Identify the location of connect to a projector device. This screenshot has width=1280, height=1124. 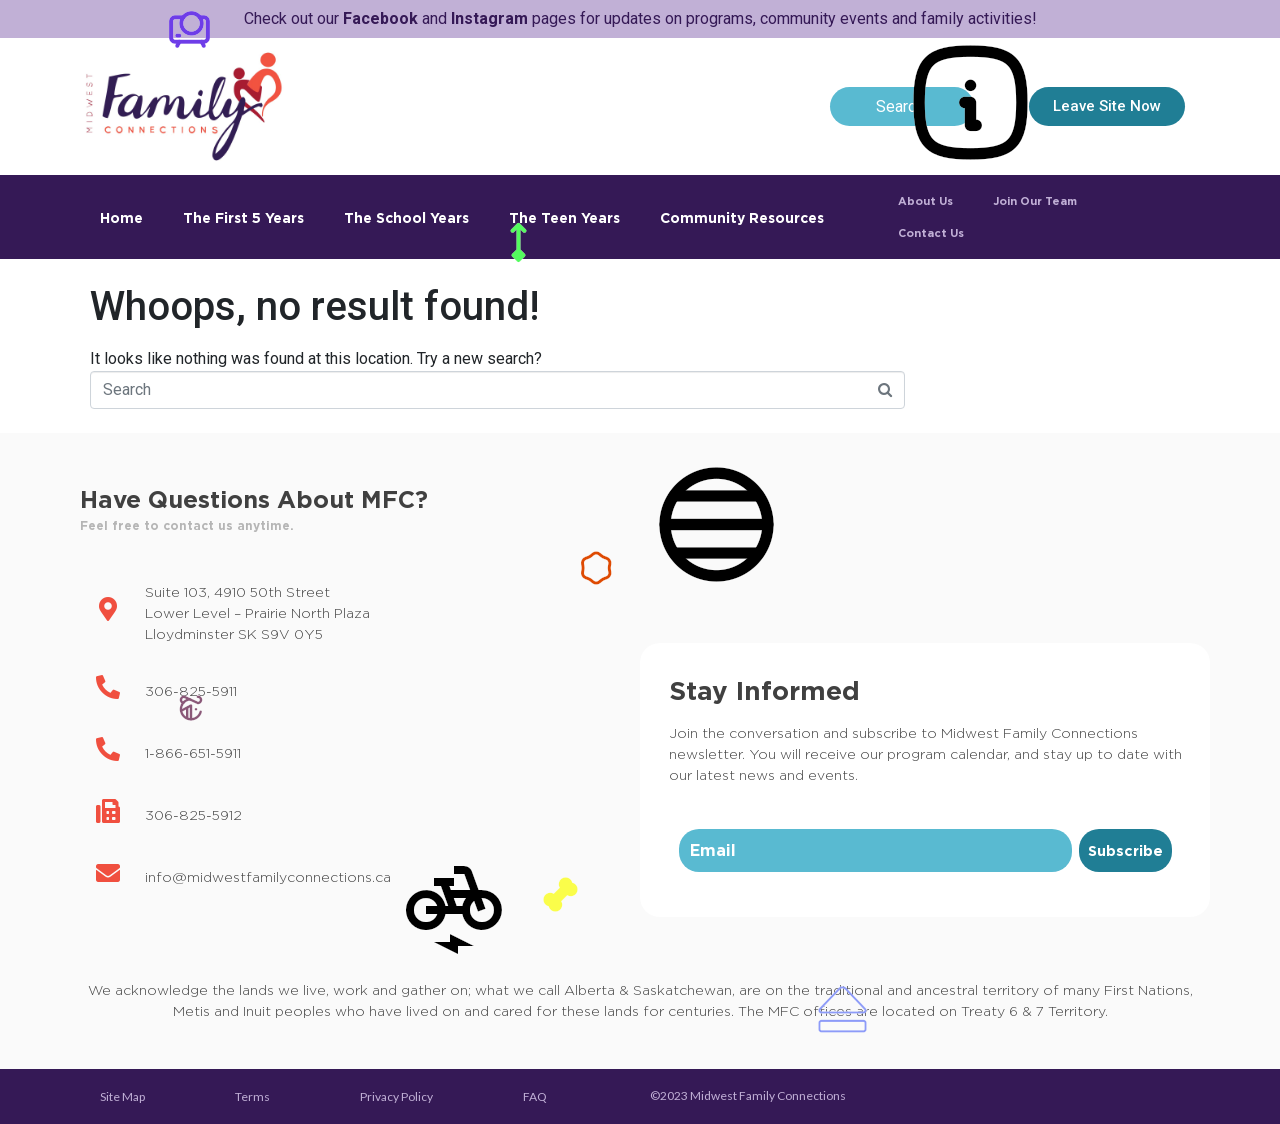
(189, 29).